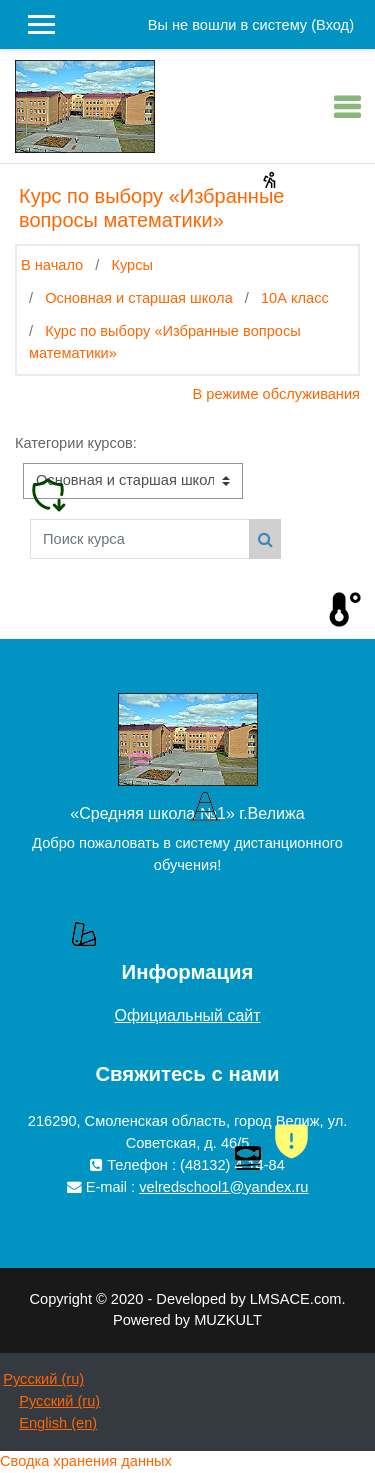 This screenshot has height=1473, width=375. What do you see at coordinates (270, 180) in the screenshot?
I see `access hiking trails or outdoor activities` at bounding box center [270, 180].